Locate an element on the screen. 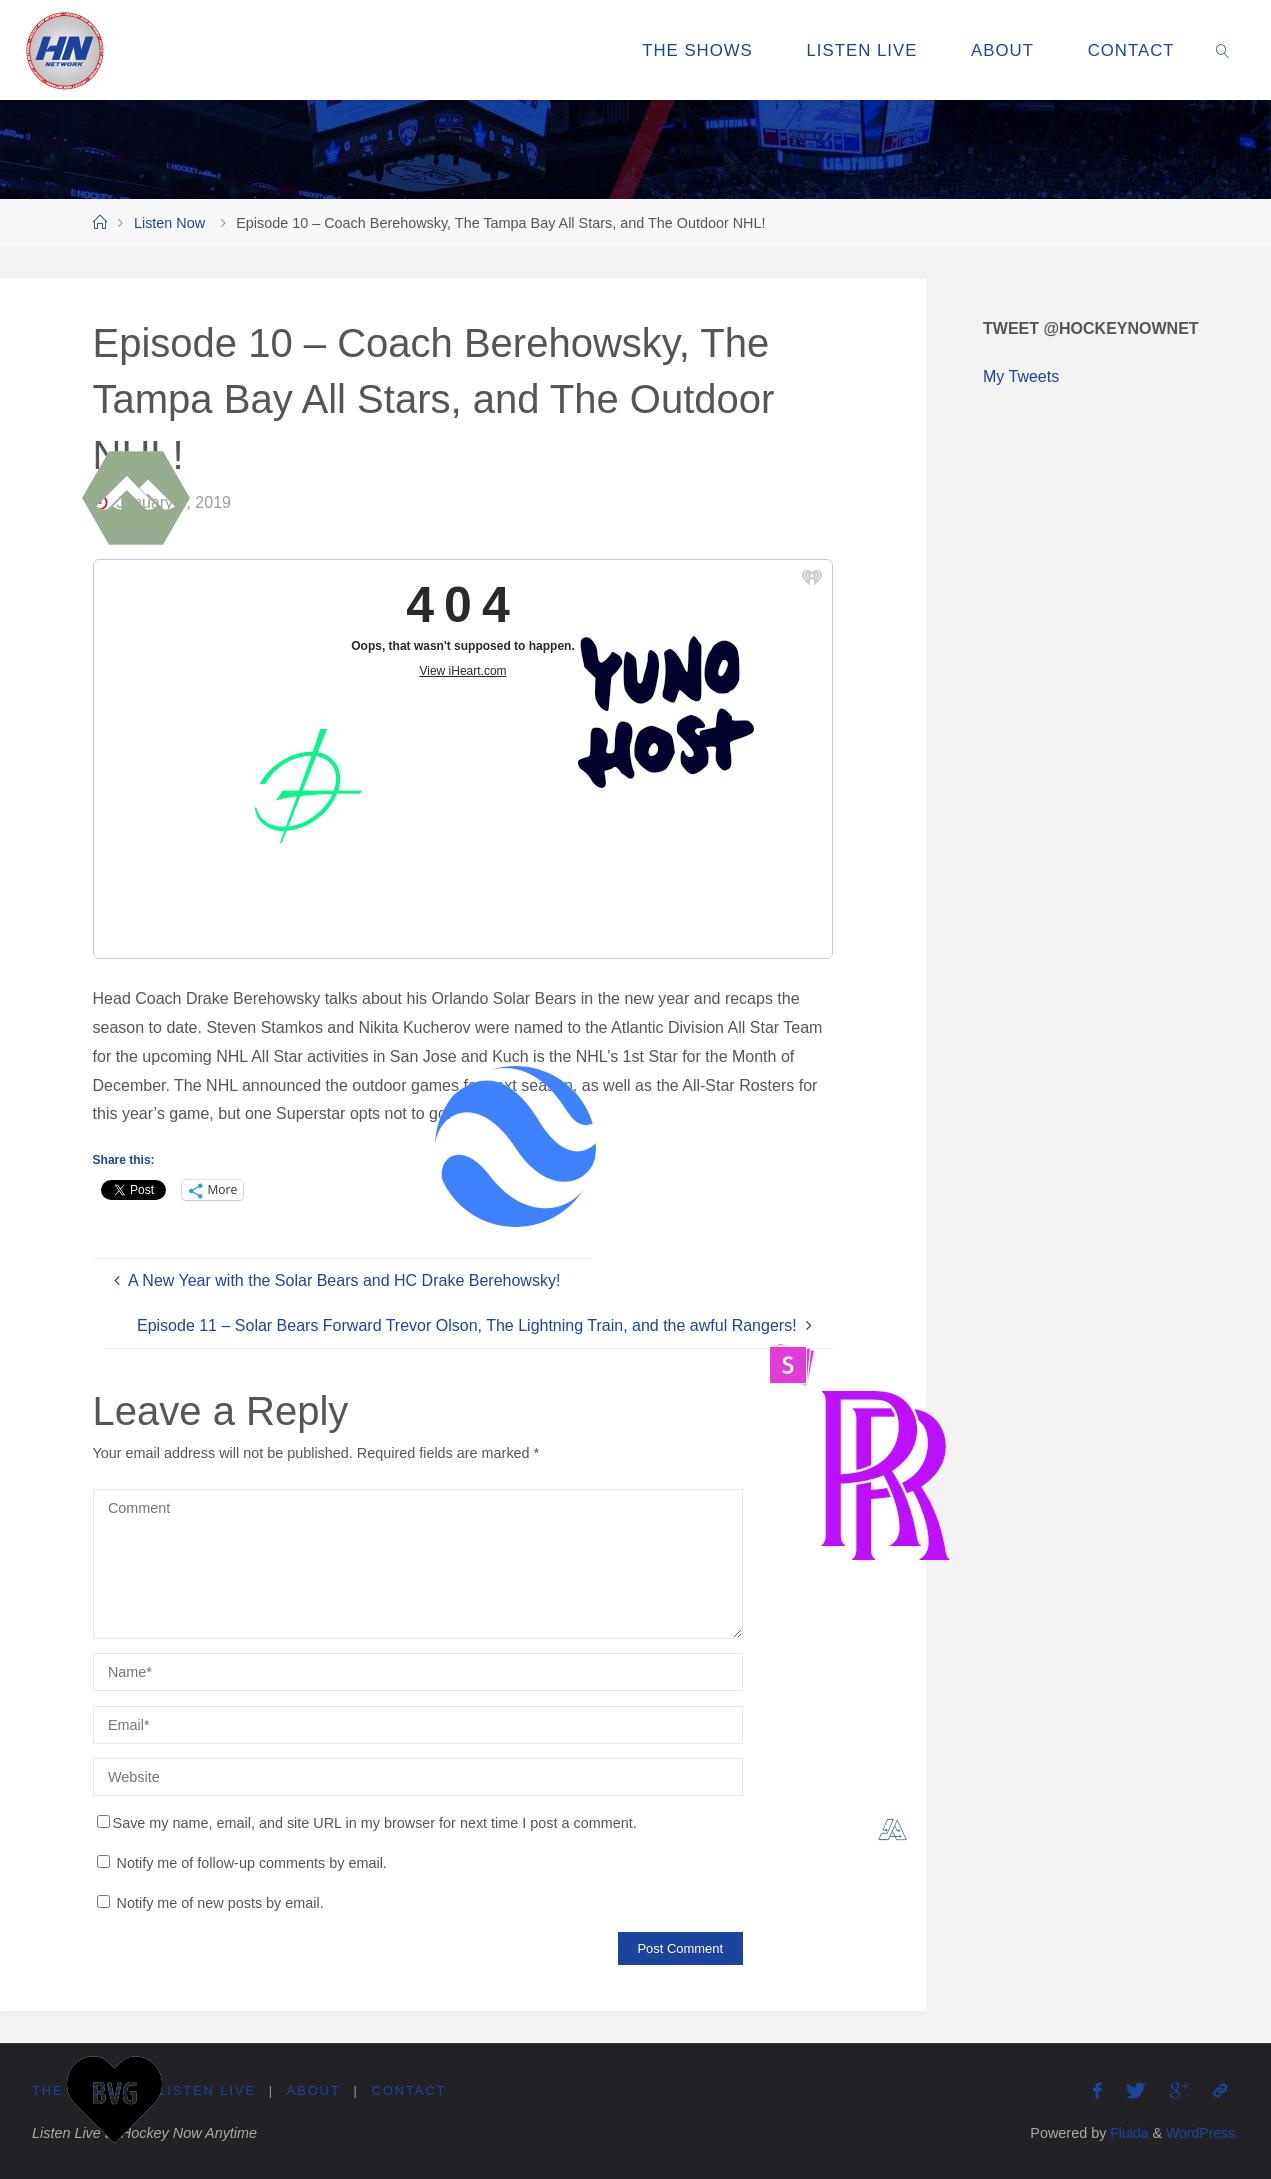  Alpine Linux operating system logo is located at coordinates (136, 498).